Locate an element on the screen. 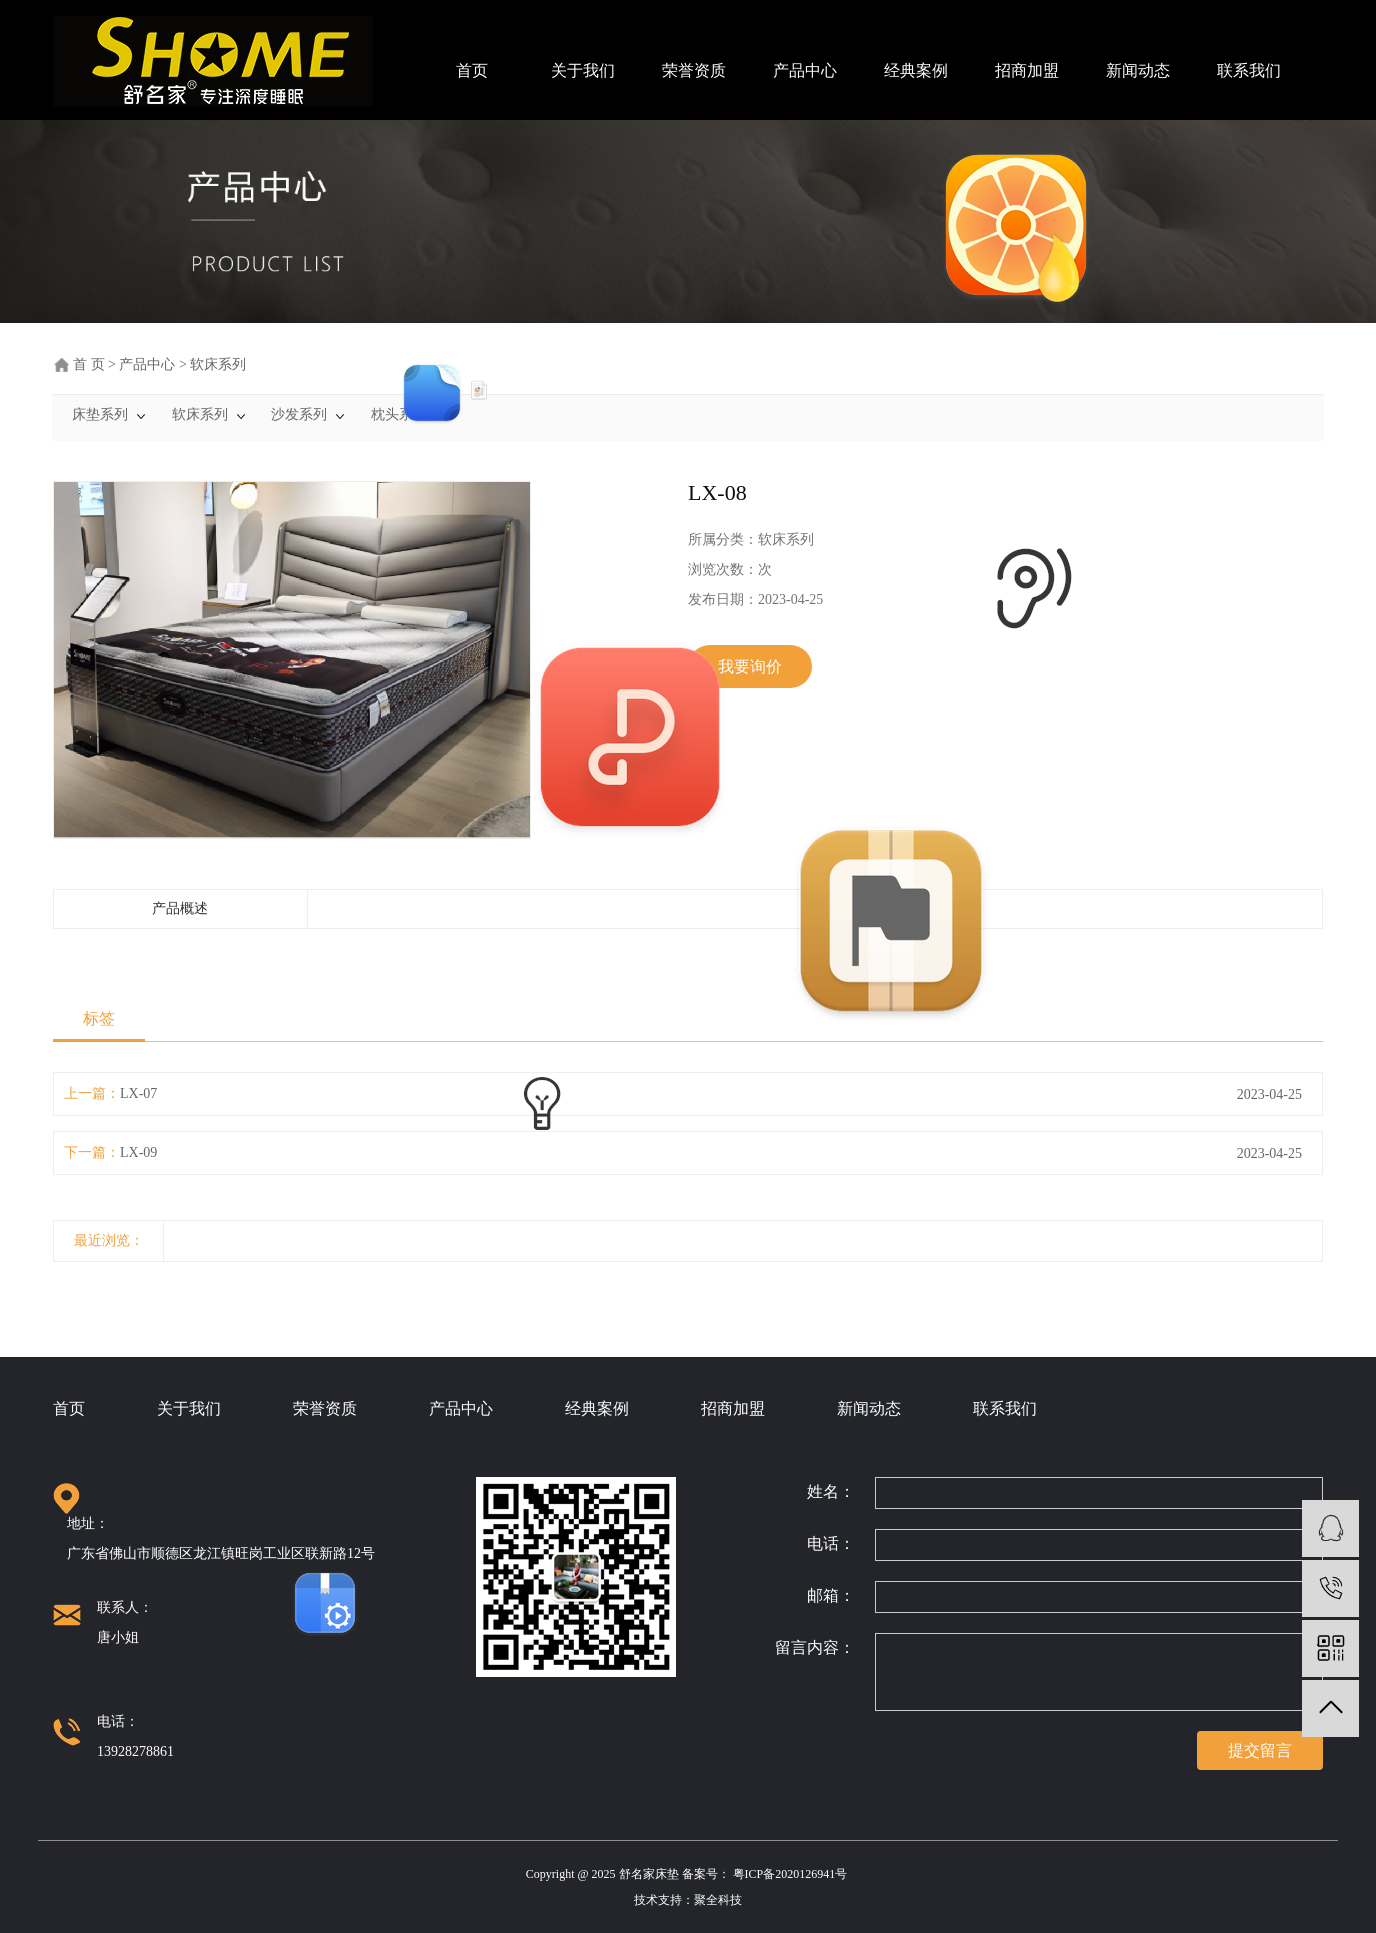 The height and width of the screenshot is (1933, 1376). a language or localization resource file is located at coordinates (891, 924).